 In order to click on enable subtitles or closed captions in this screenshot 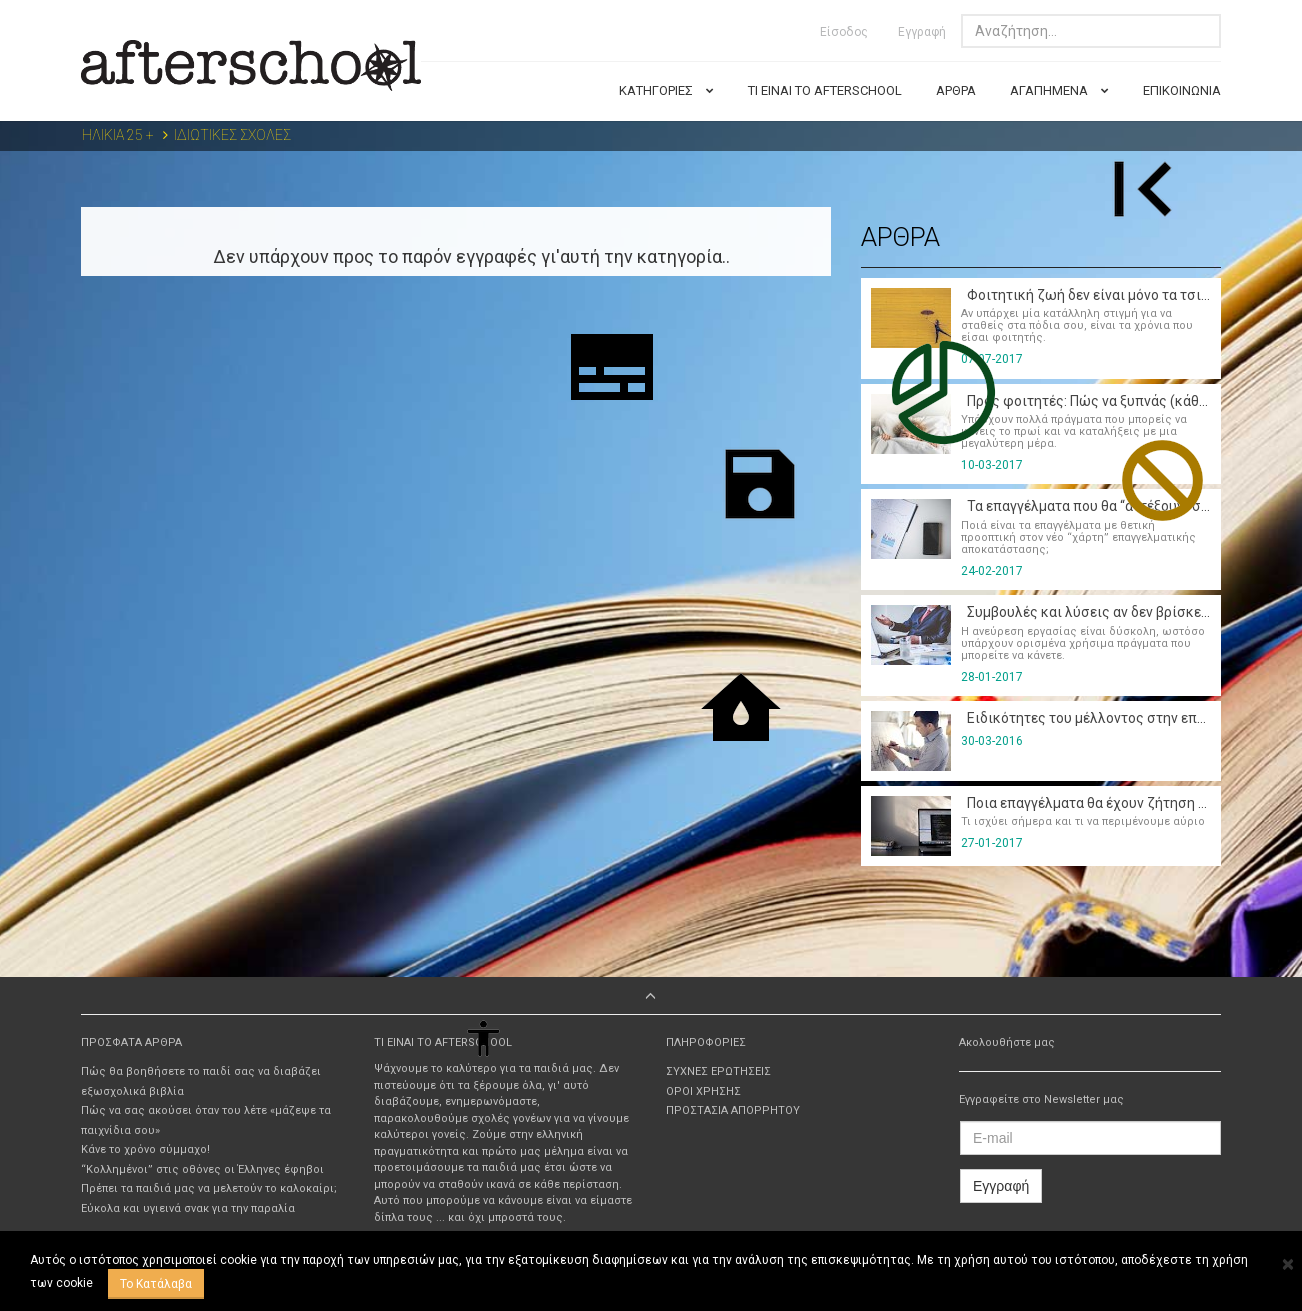, I will do `click(612, 367)`.